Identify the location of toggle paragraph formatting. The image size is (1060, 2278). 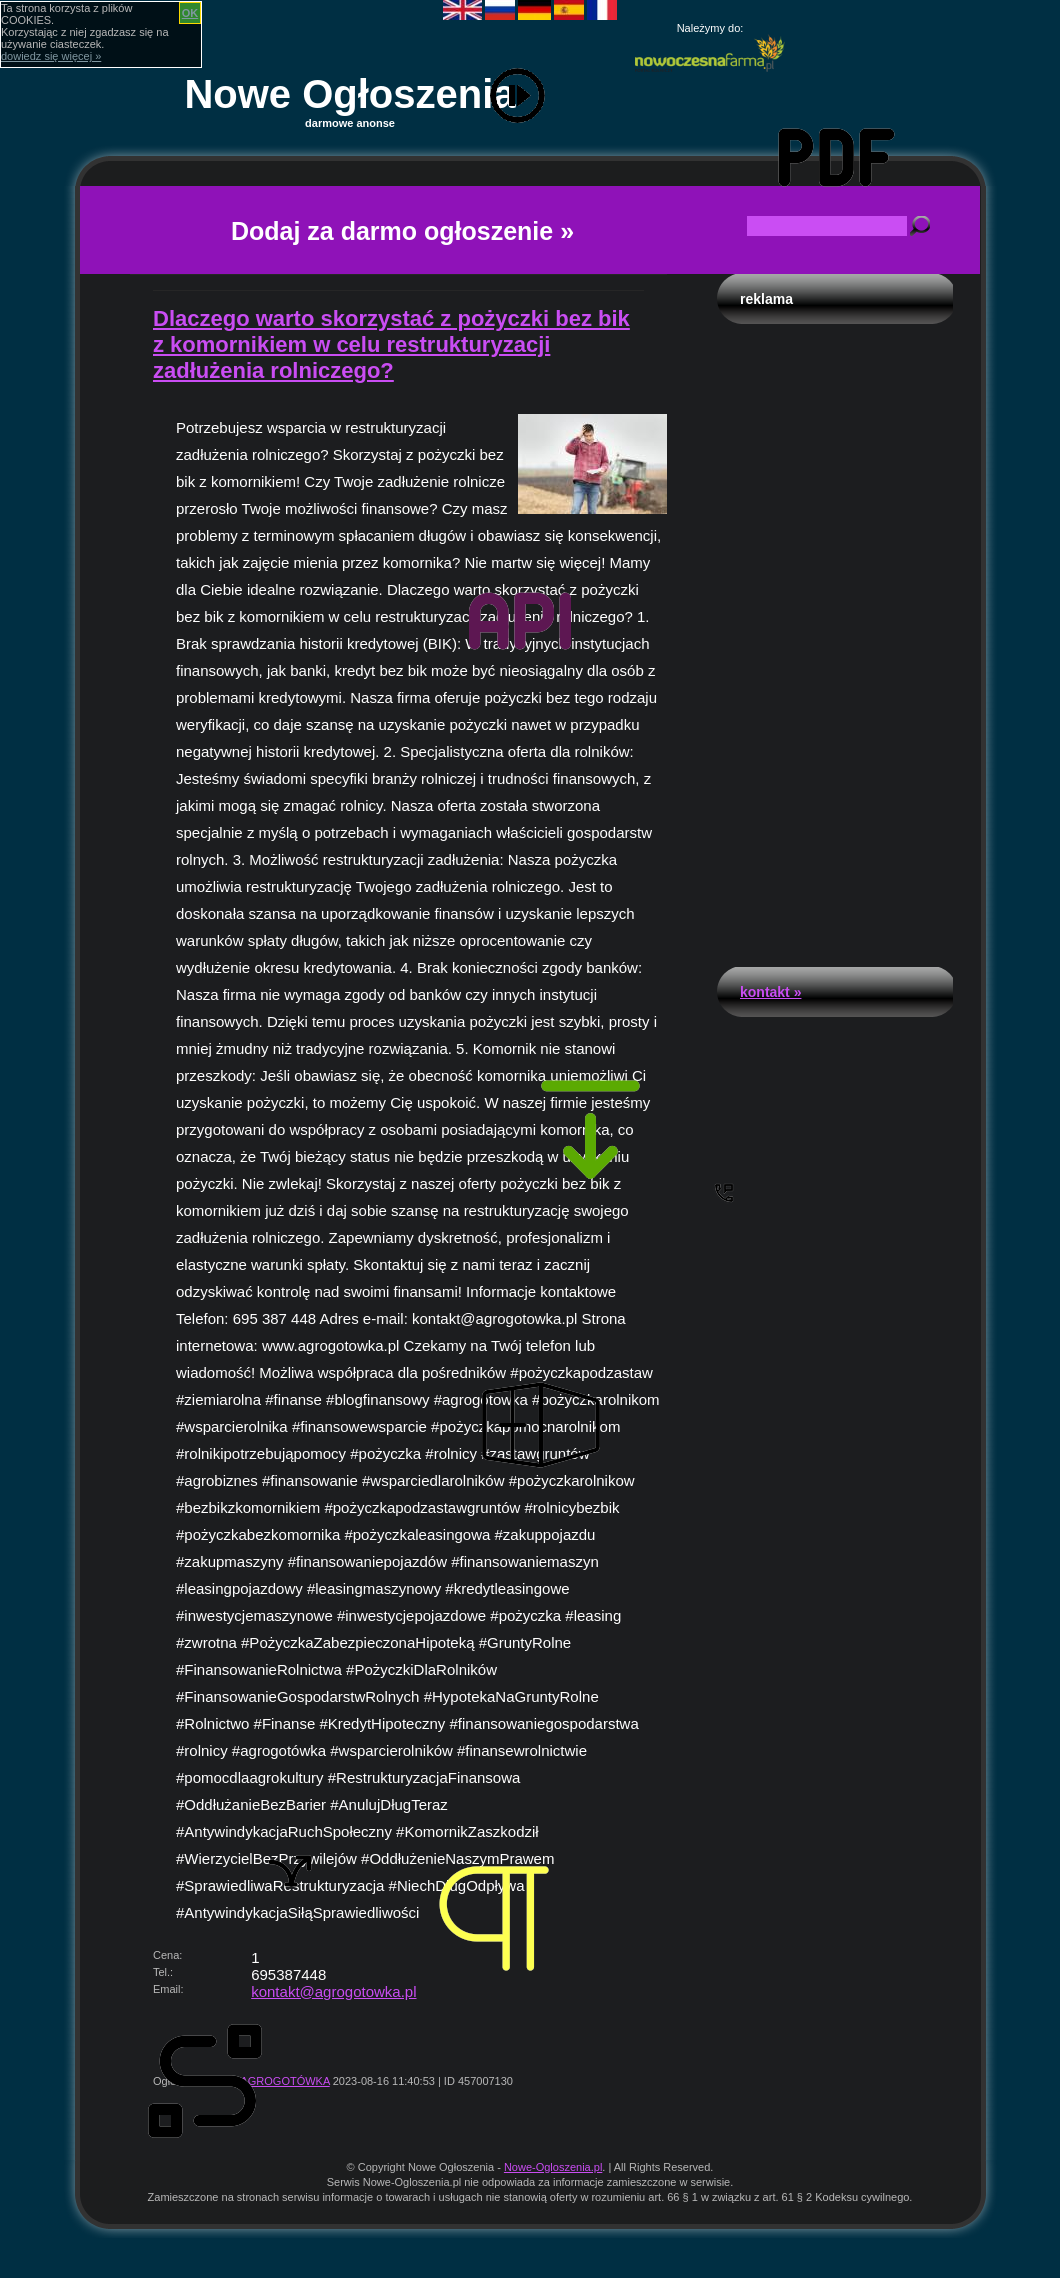
(496, 1918).